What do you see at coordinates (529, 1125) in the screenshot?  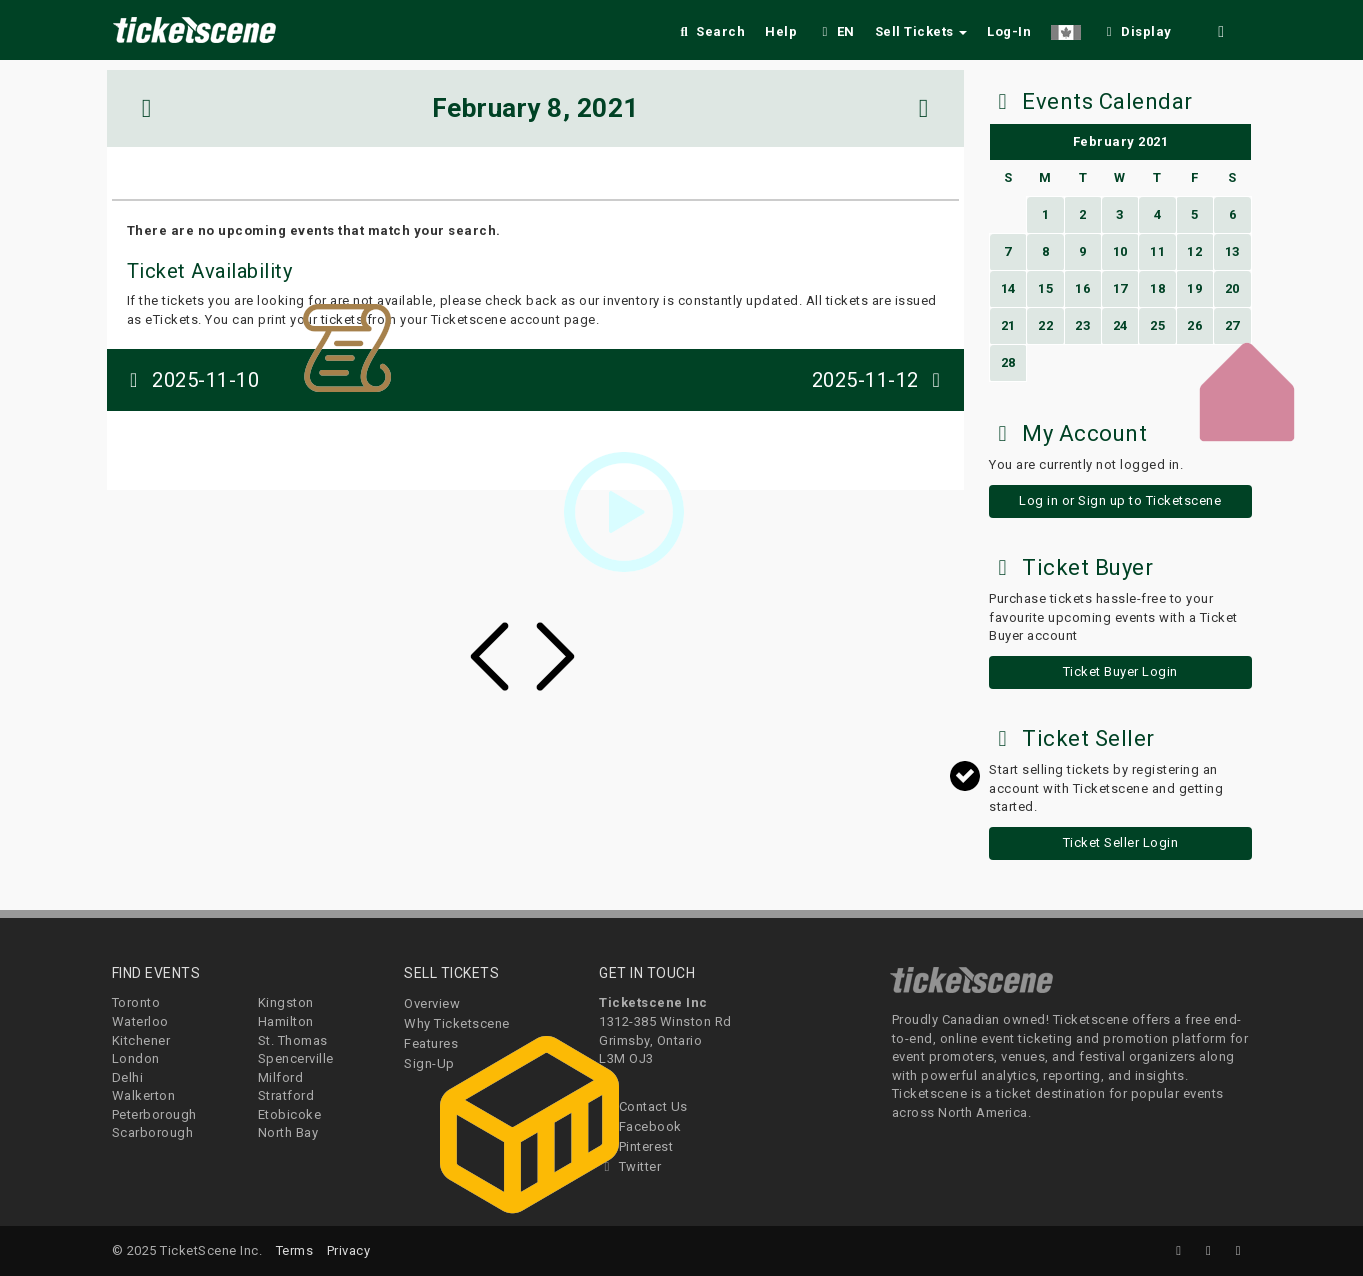 I see `view container or package details` at bounding box center [529, 1125].